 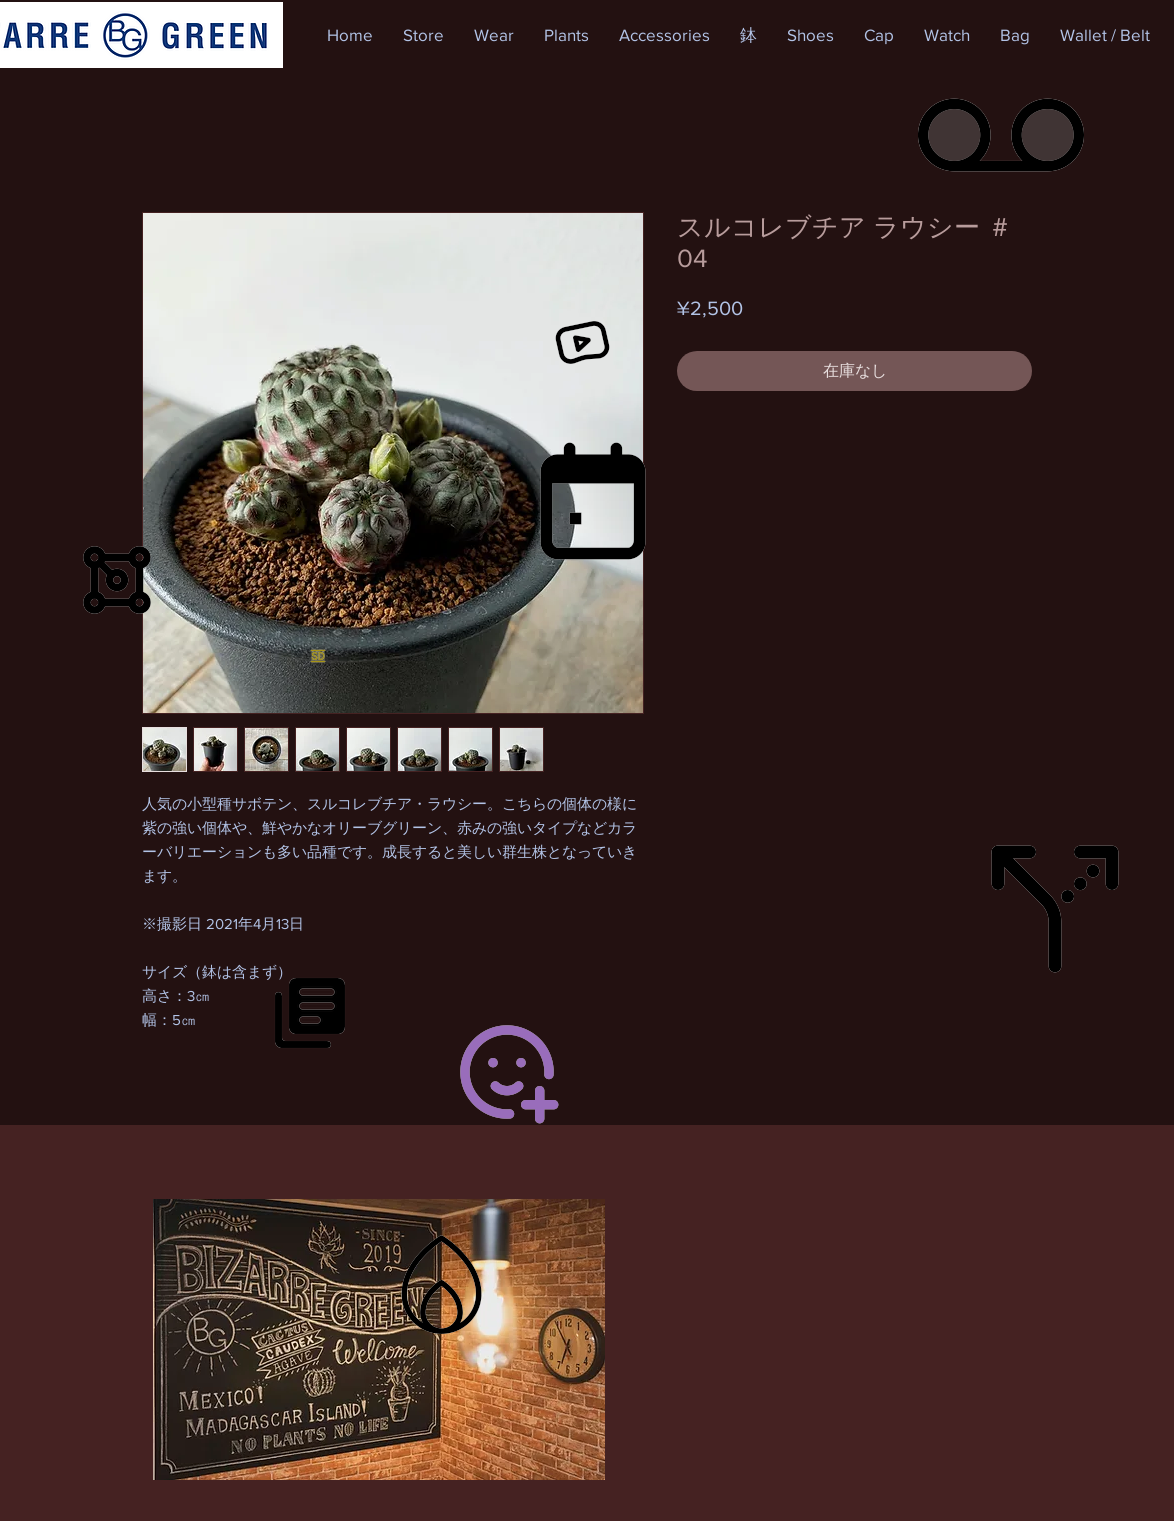 What do you see at coordinates (1001, 135) in the screenshot?
I see `access voicemail messages` at bounding box center [1001, 135].